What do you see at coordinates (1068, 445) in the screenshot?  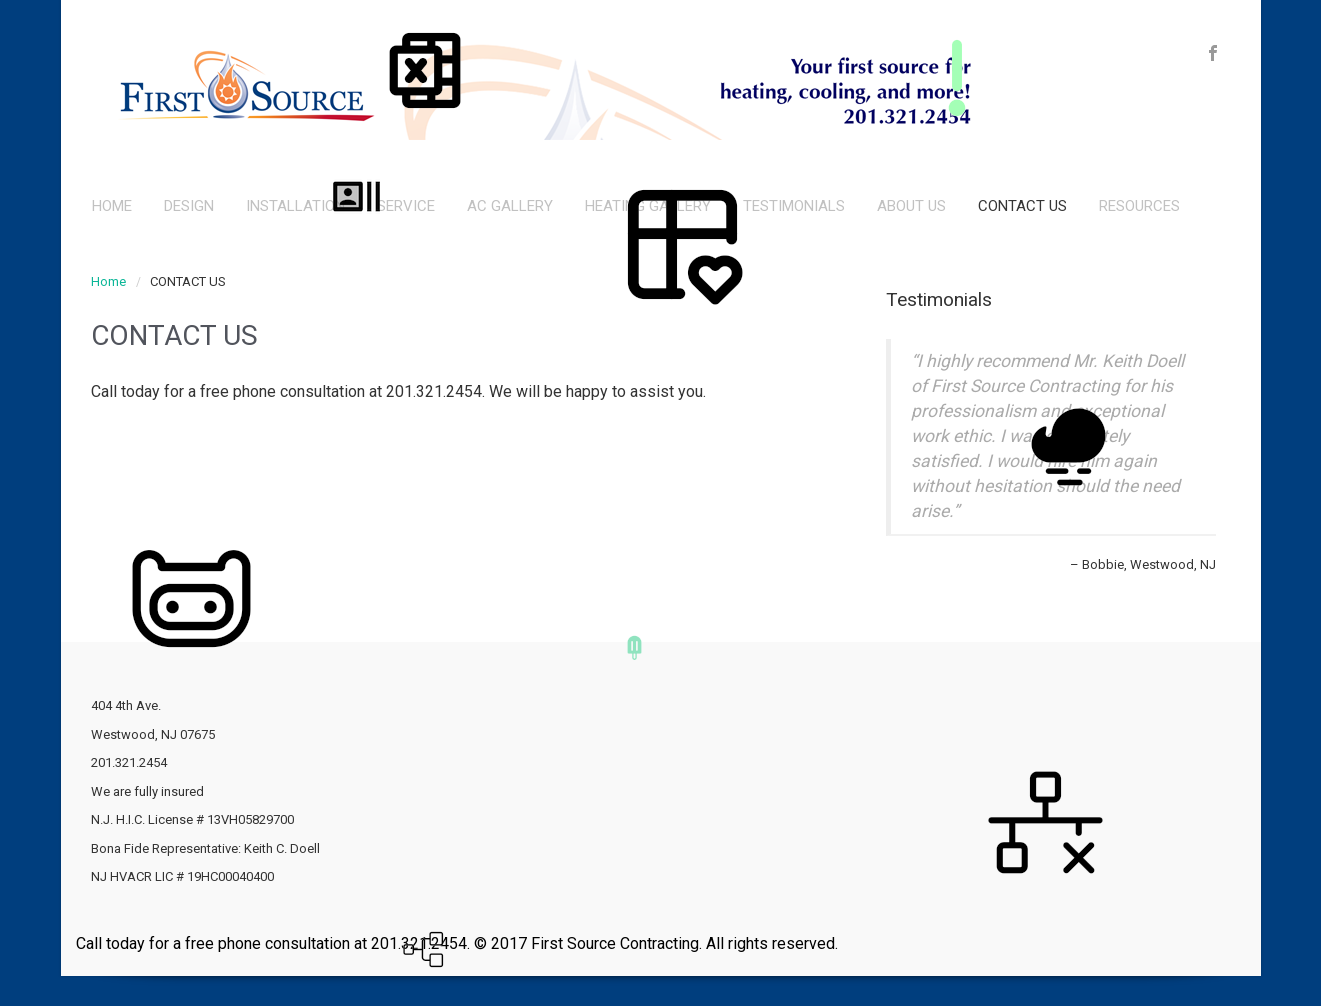 I see `indicates foggy weather conditions` at bounding box center [1068, 445].